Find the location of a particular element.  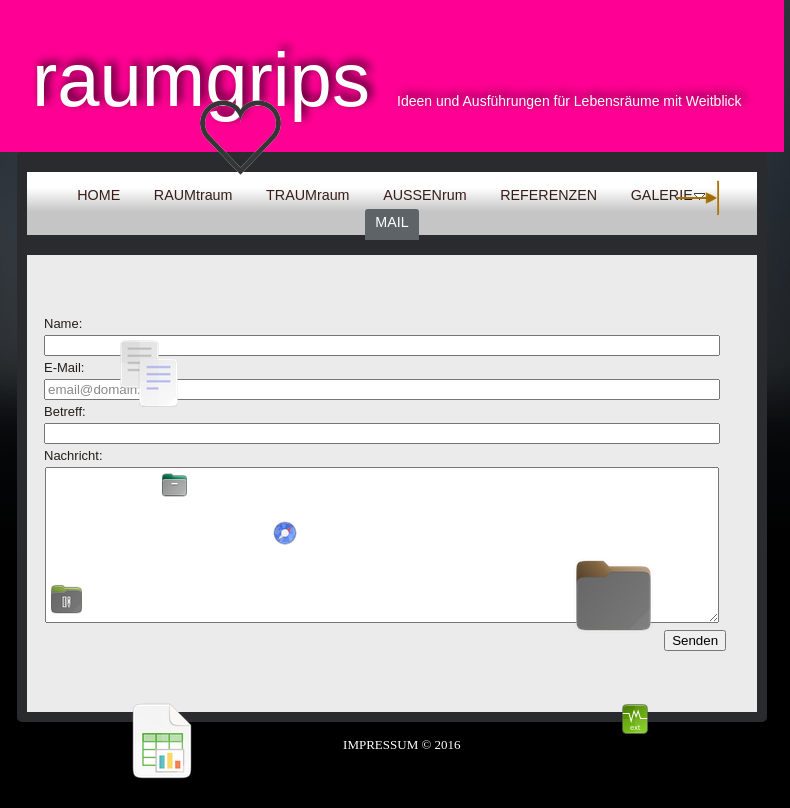

view community or social applications is located at coordinates (240, 136).